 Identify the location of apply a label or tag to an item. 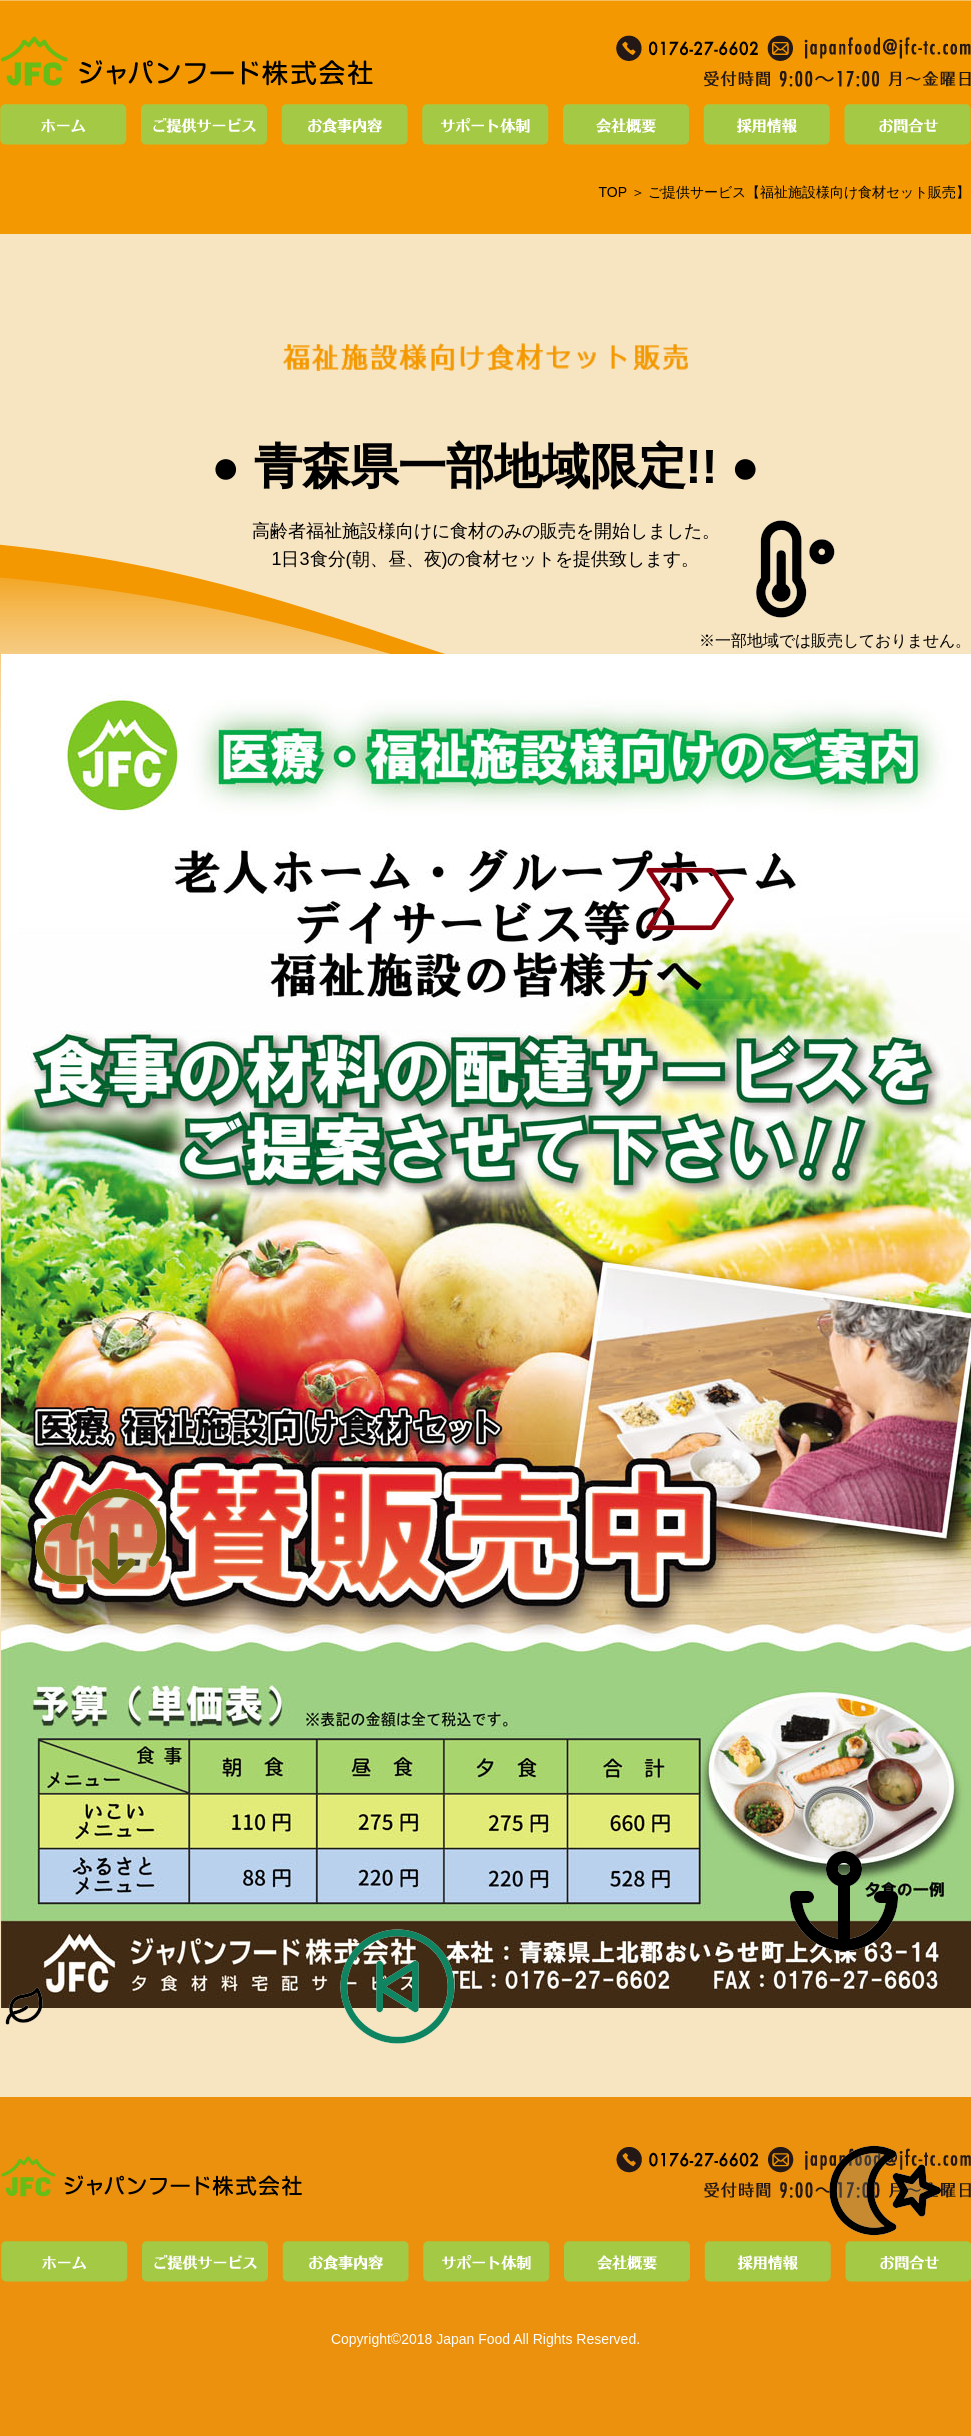
(687, 899).